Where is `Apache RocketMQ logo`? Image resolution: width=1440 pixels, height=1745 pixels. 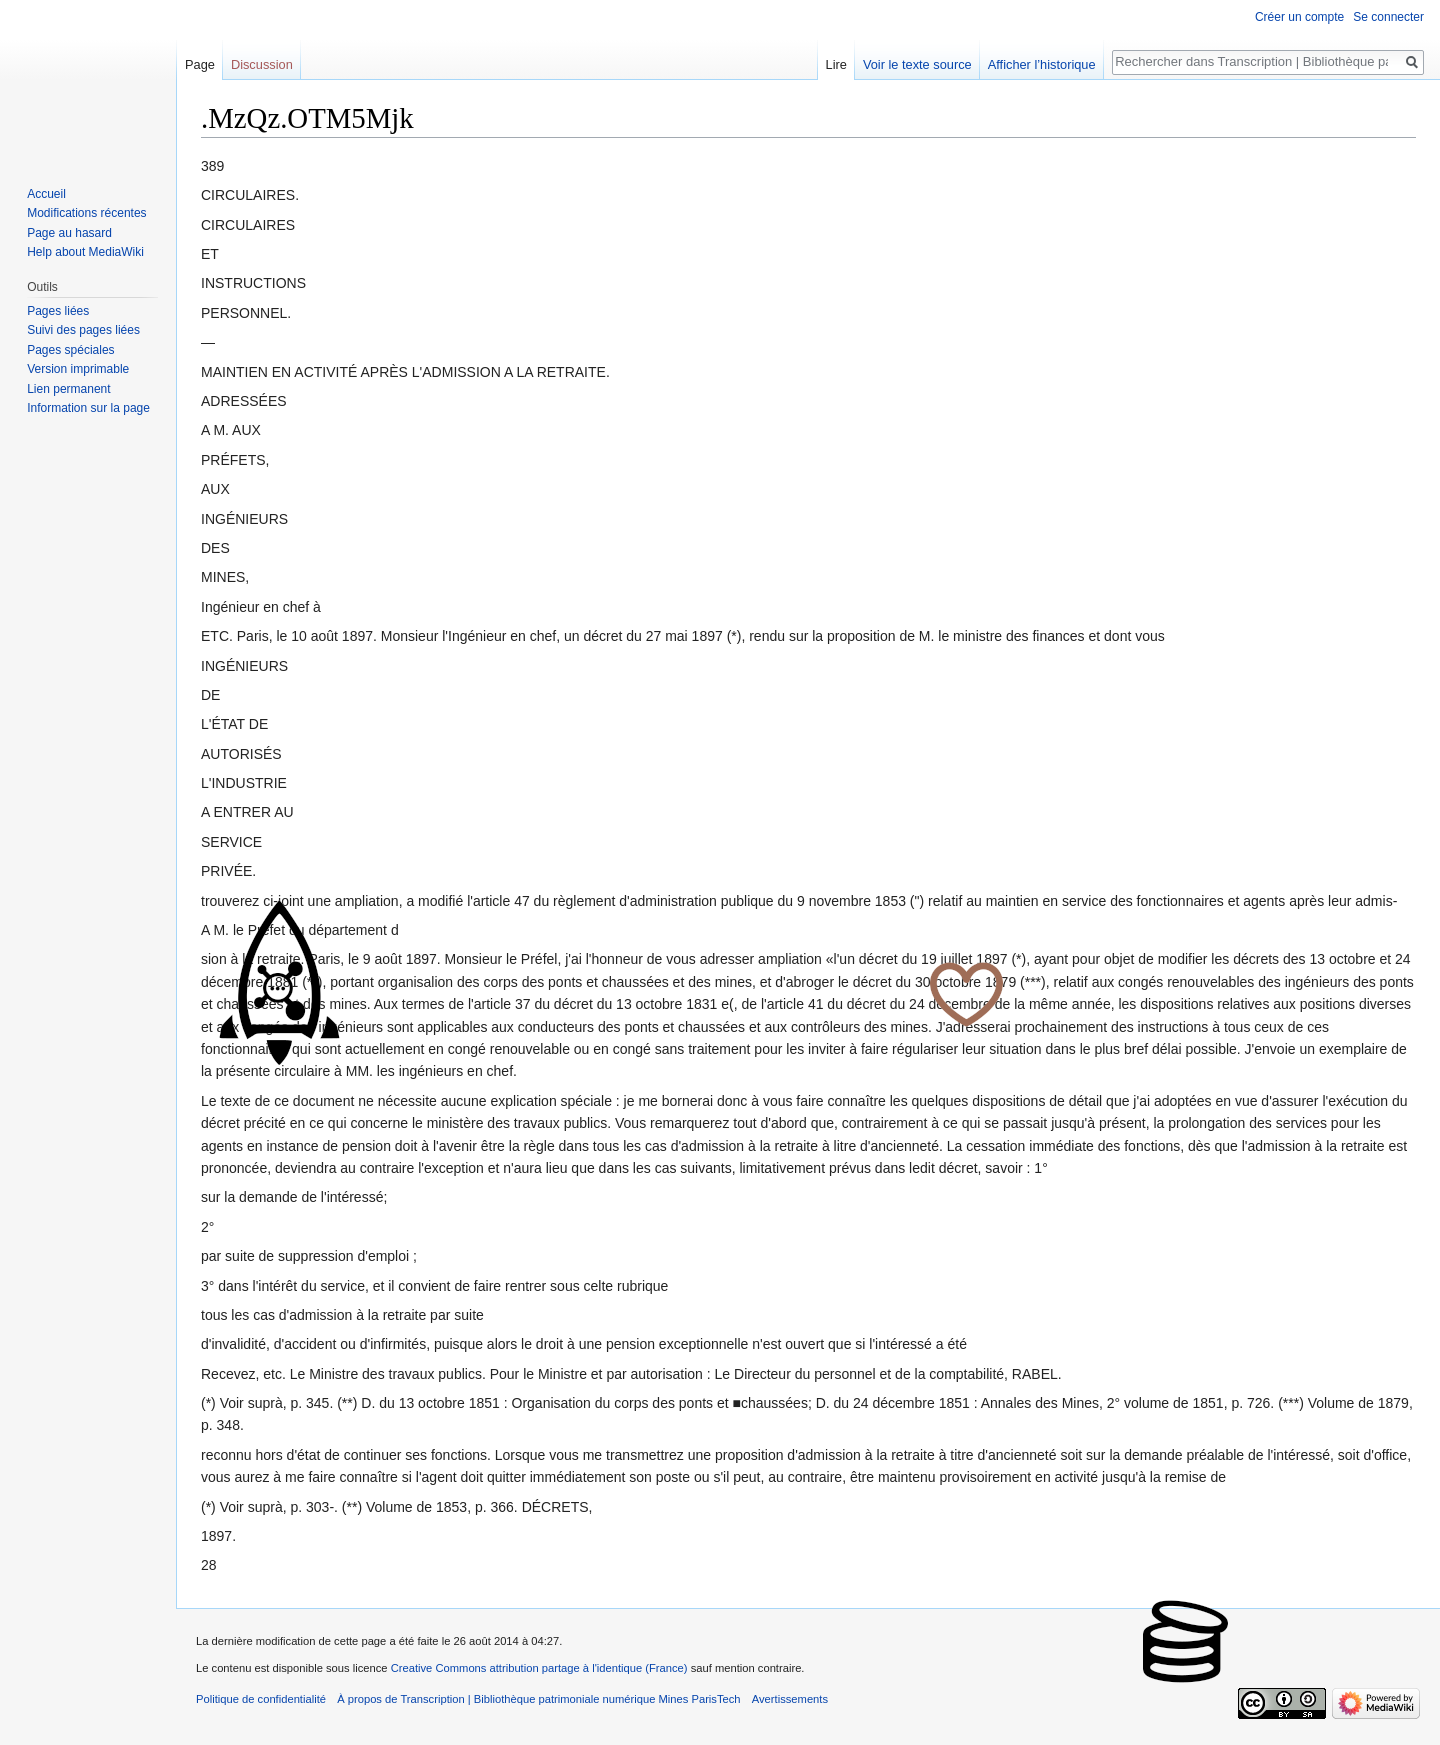 Apache RocketMQ logo is located at coordinates (279, 982).